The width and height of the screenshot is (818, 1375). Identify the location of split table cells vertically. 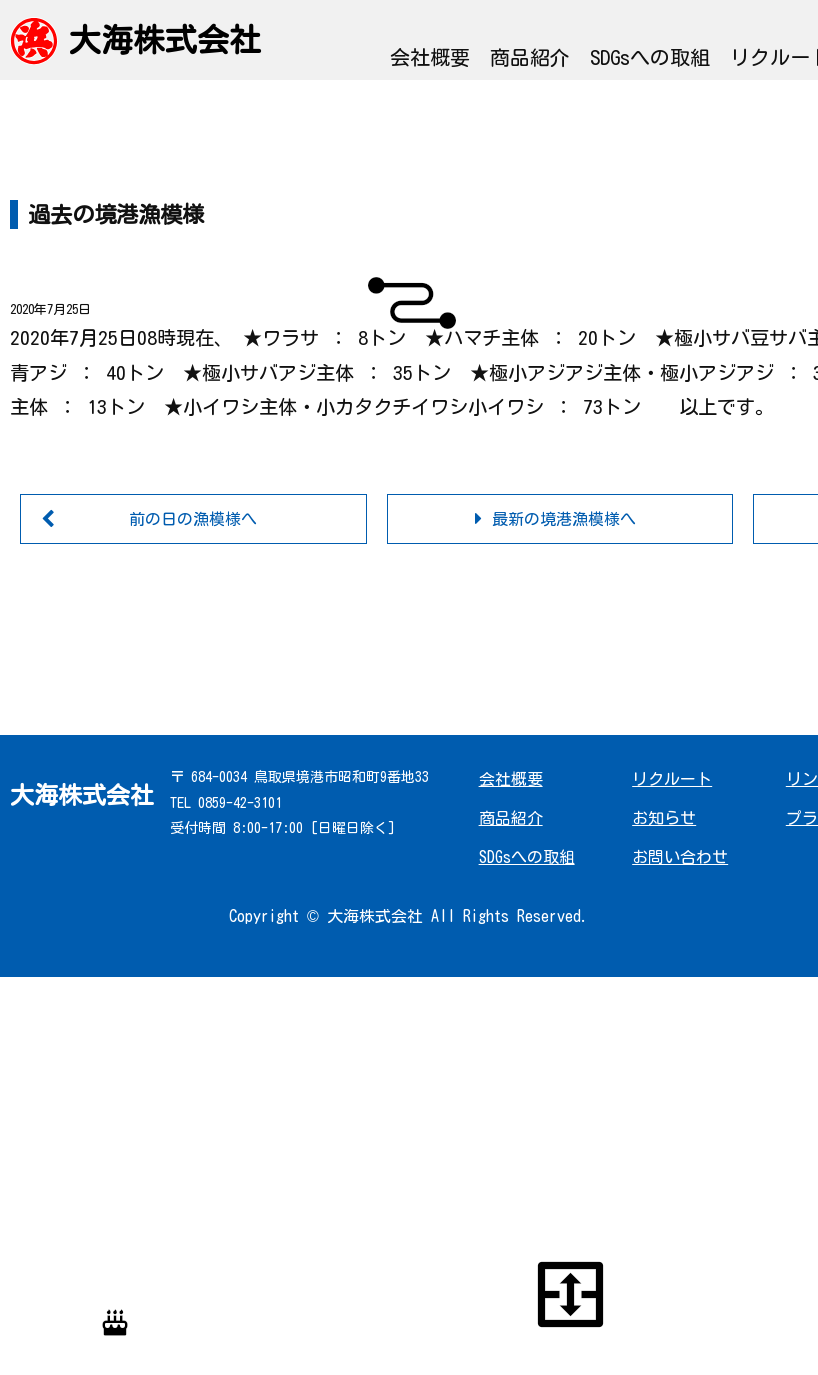
(570, 1294).